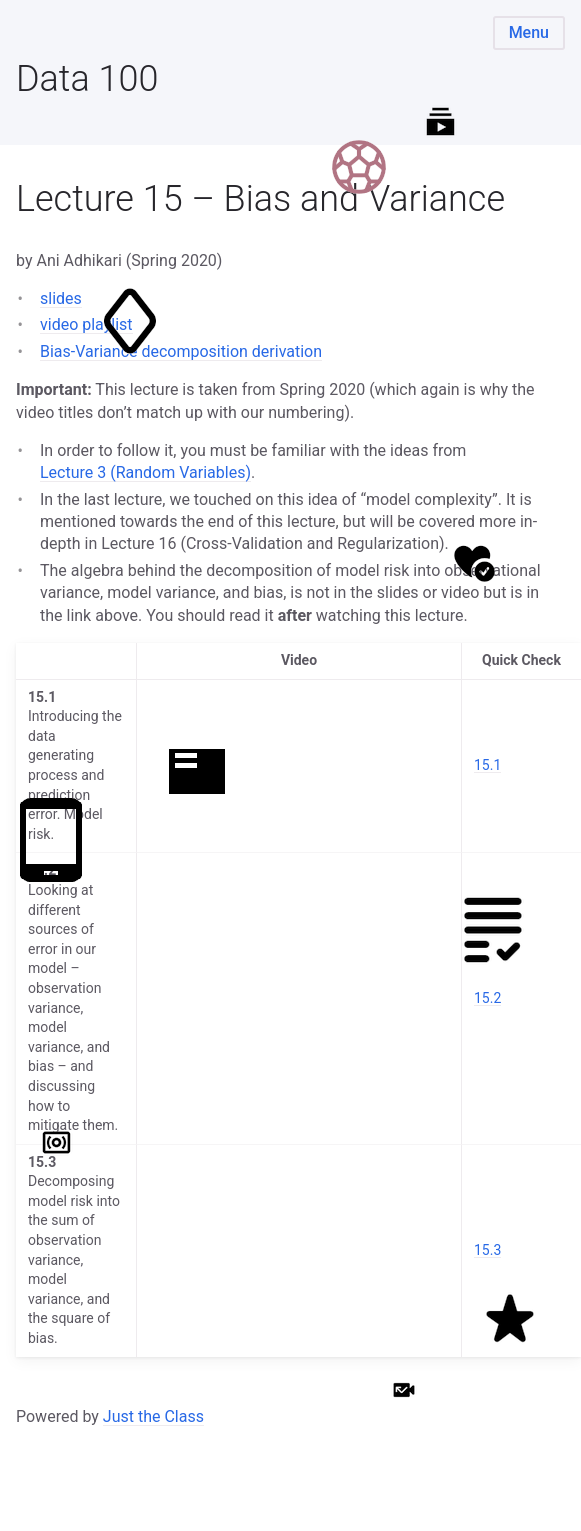 The image size is (581, 1531). I want to click on item added to favorites successfully, so click(474, 561).